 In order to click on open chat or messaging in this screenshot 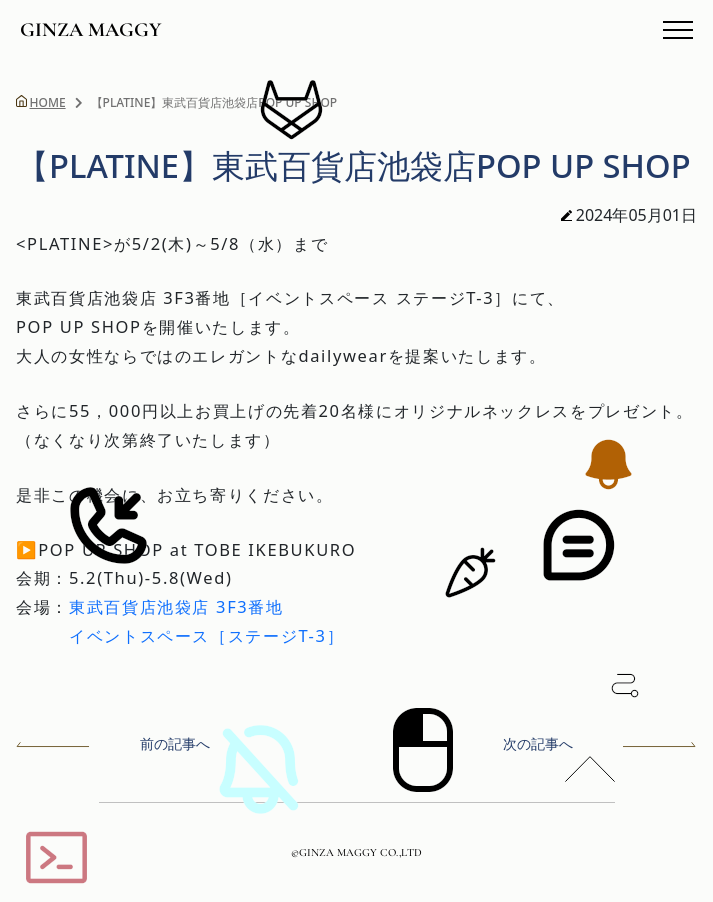, I will do `click(577, 546)`.